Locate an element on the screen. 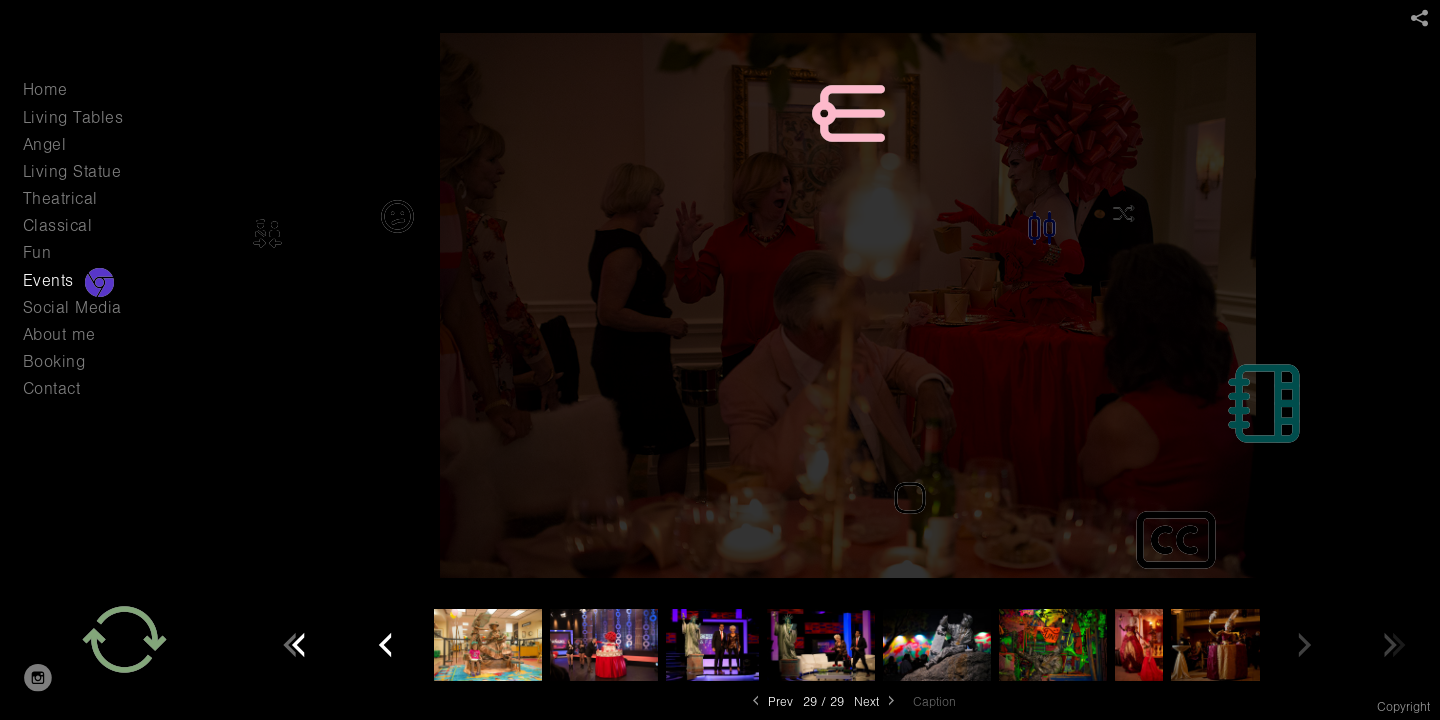 The width and height of the screenshot is (1440, 720). open link in Google Chrome browser is located at coordinates (99, 282).